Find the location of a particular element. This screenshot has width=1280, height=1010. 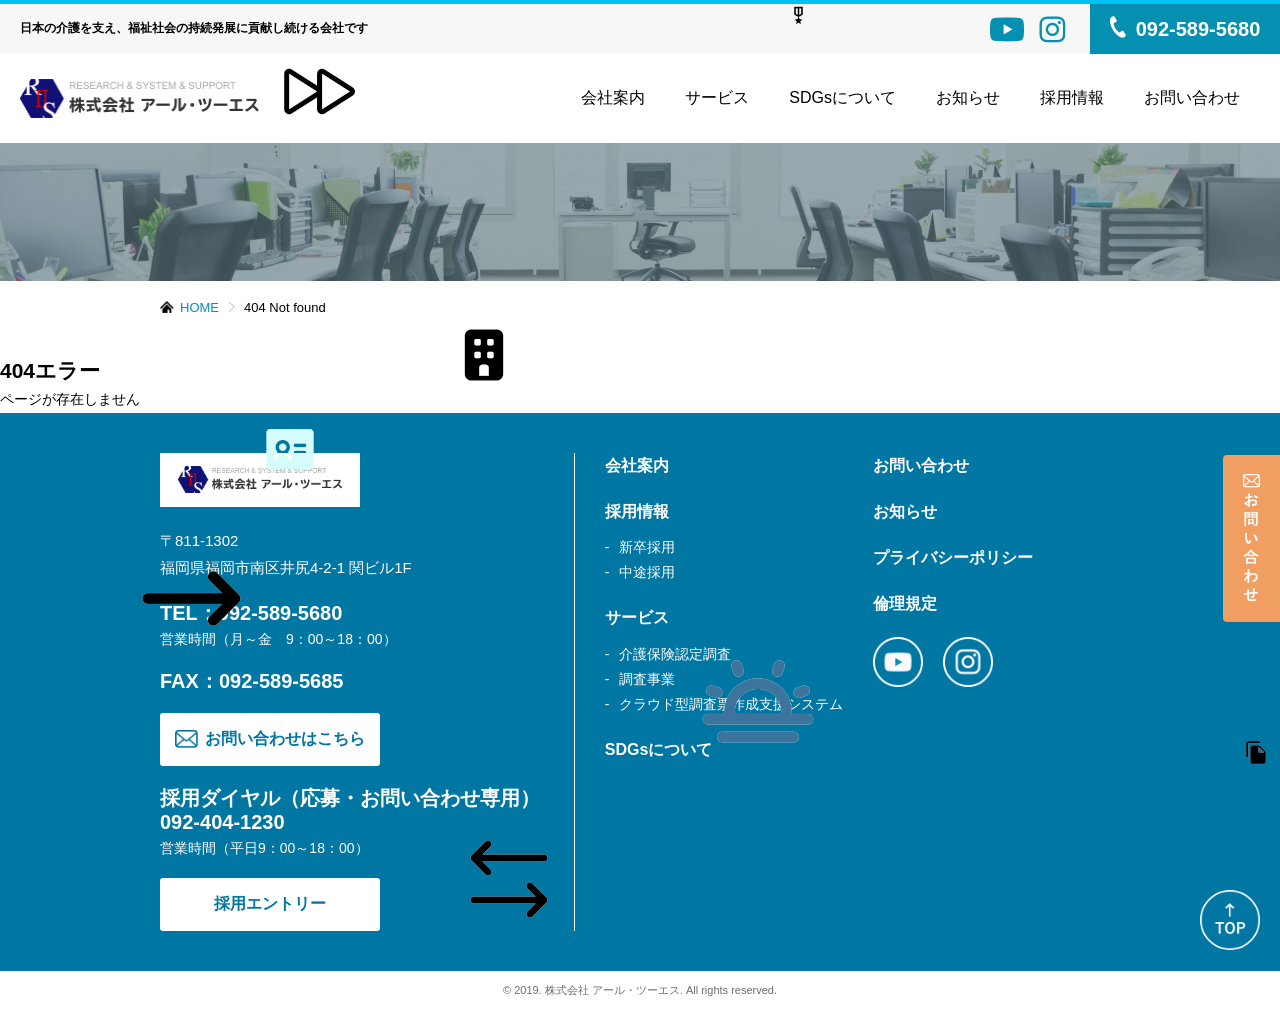

view achievements or awards is located at coordinates (798, 15).